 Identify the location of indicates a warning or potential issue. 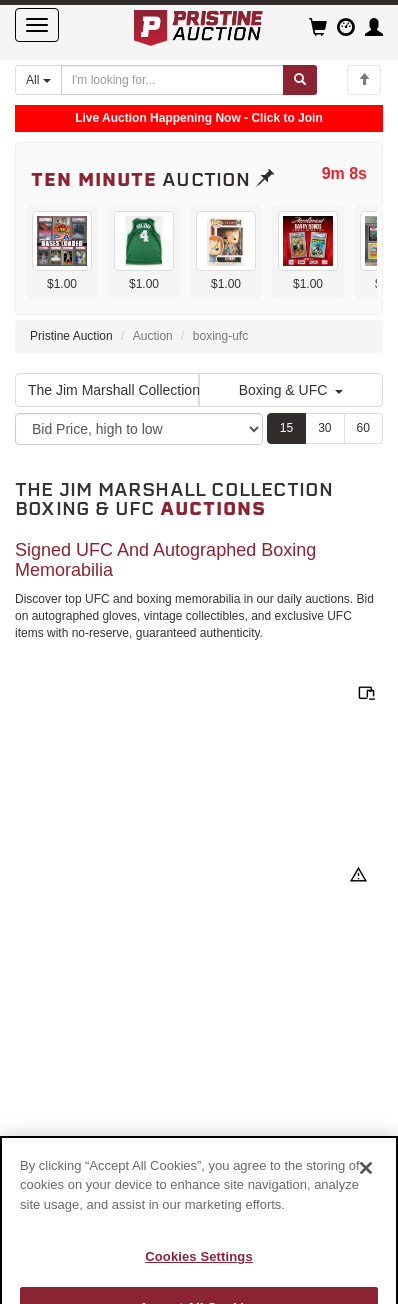
(358, 874).